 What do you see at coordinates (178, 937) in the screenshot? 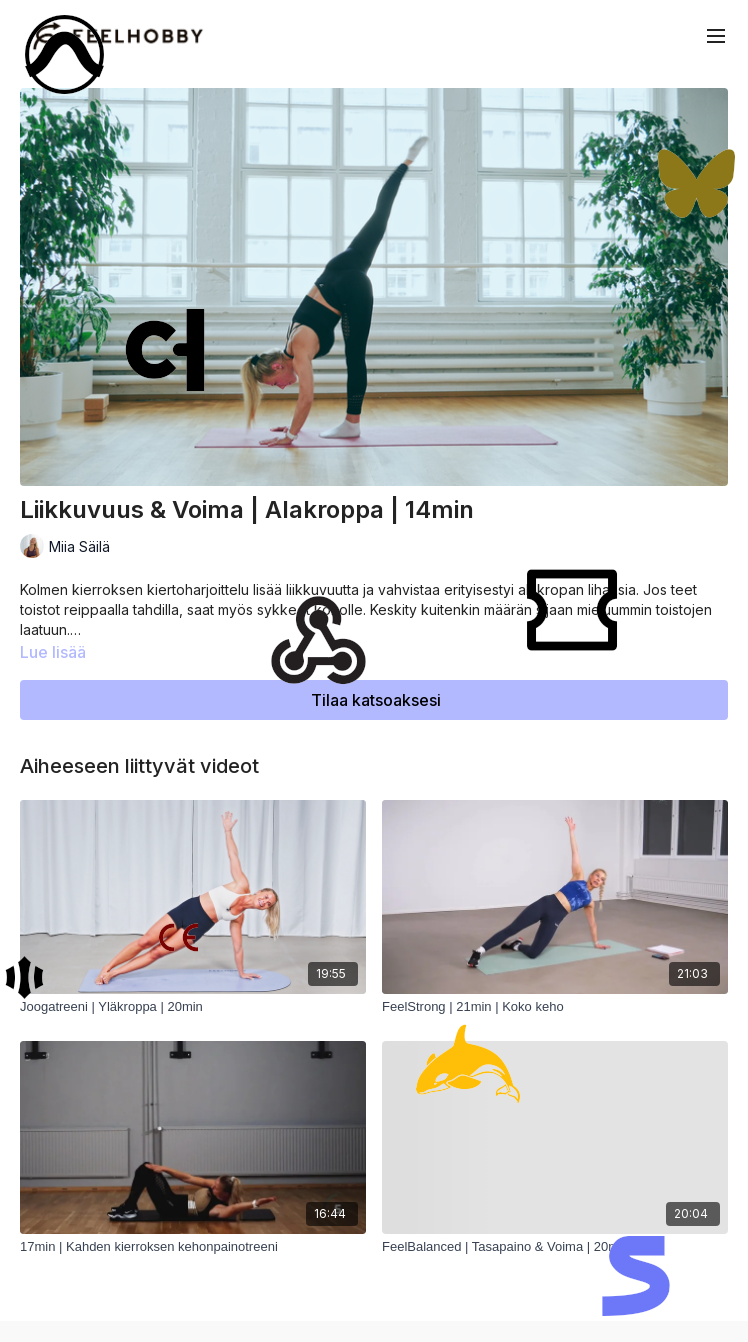
I see `indicates CE certification or European conformity compliance` at bounding box center [178, 937].